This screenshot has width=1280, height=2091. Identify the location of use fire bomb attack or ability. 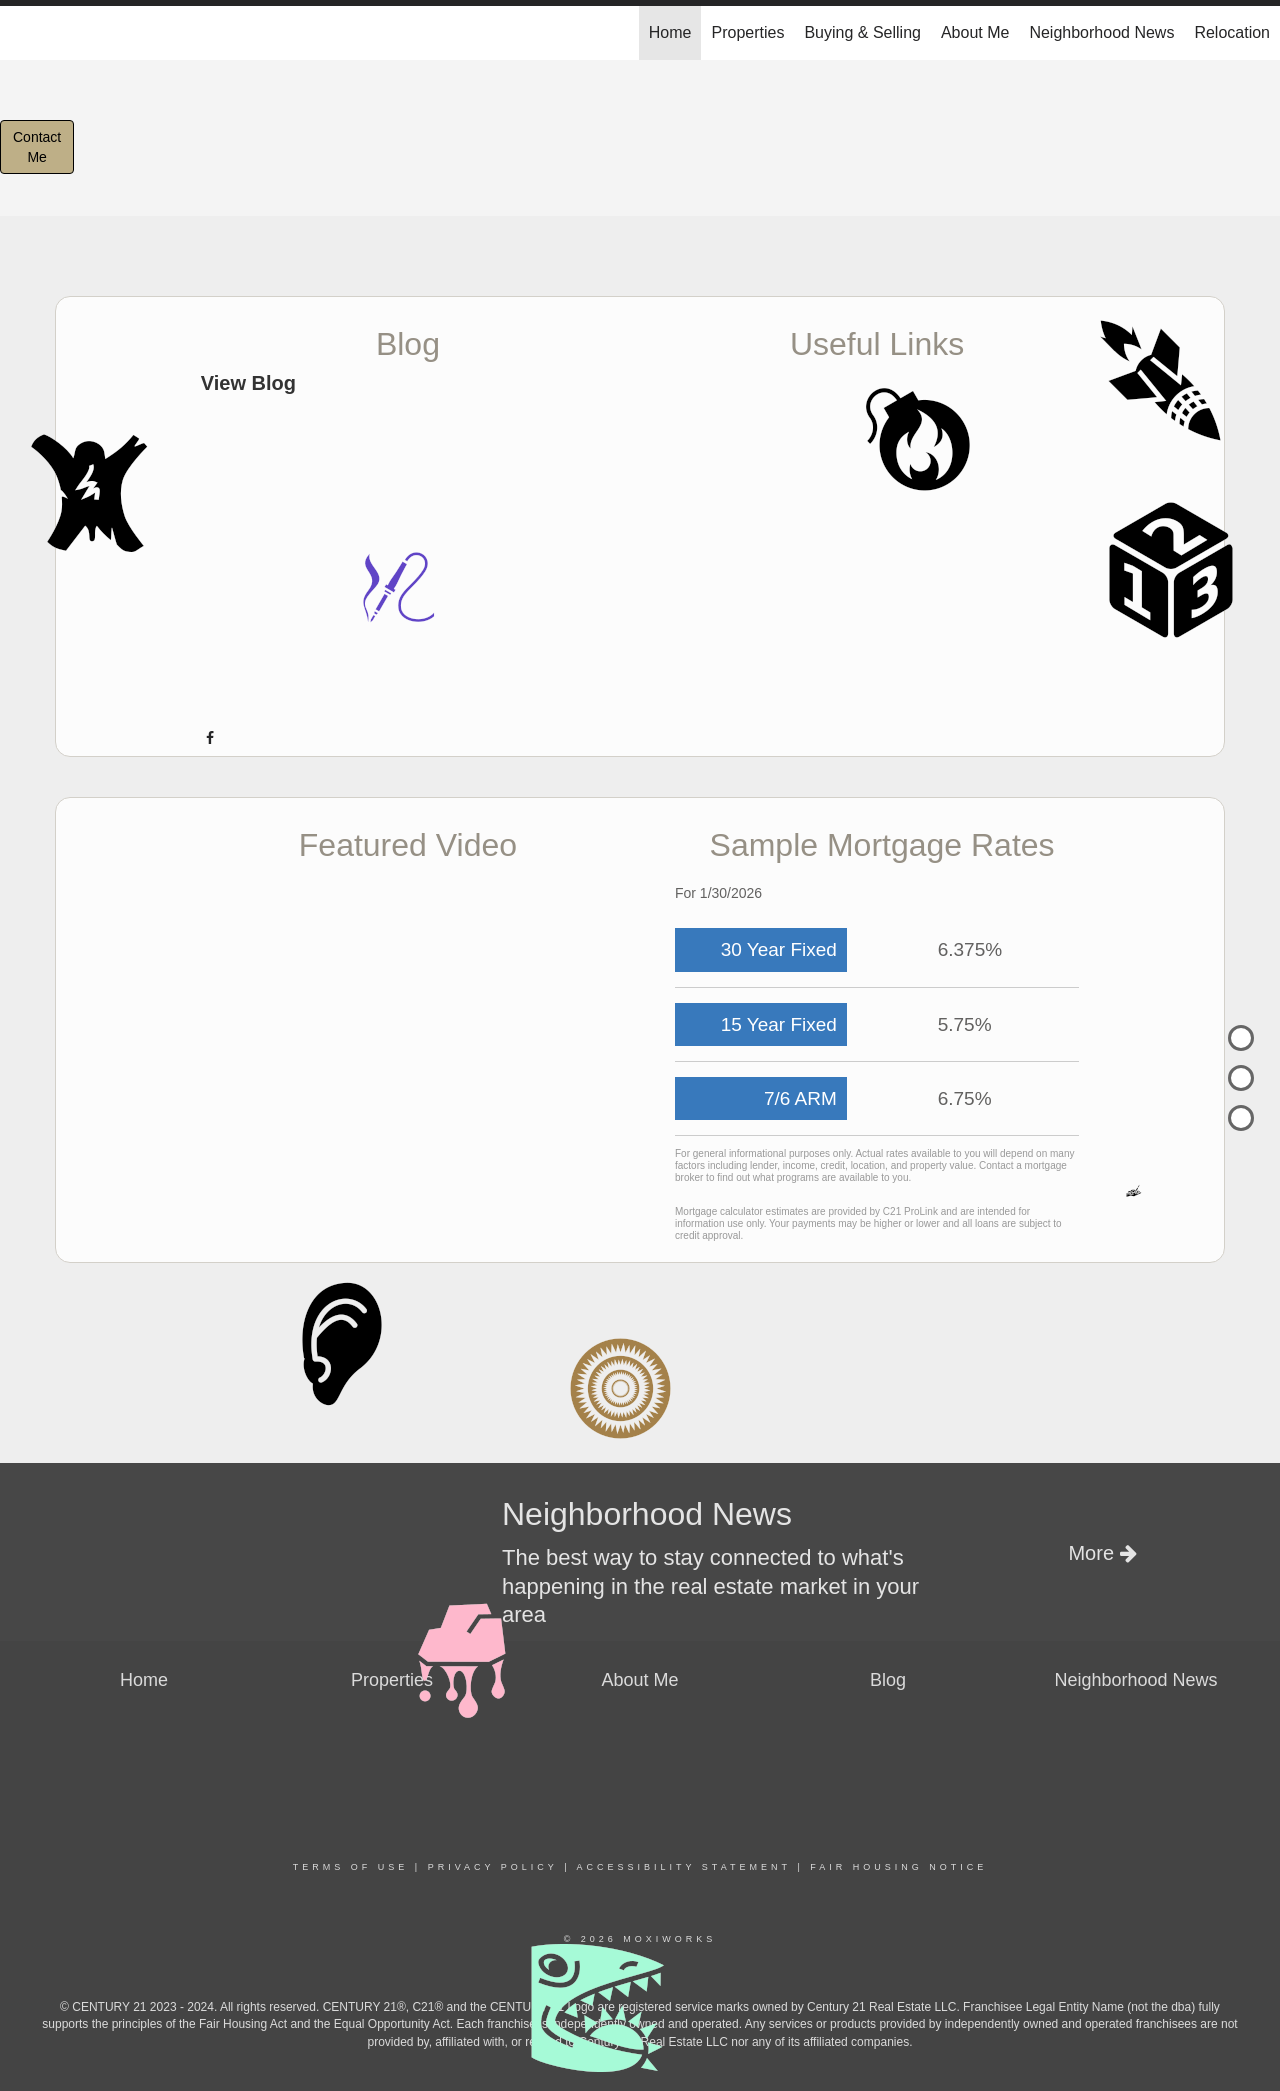
(917, 438).